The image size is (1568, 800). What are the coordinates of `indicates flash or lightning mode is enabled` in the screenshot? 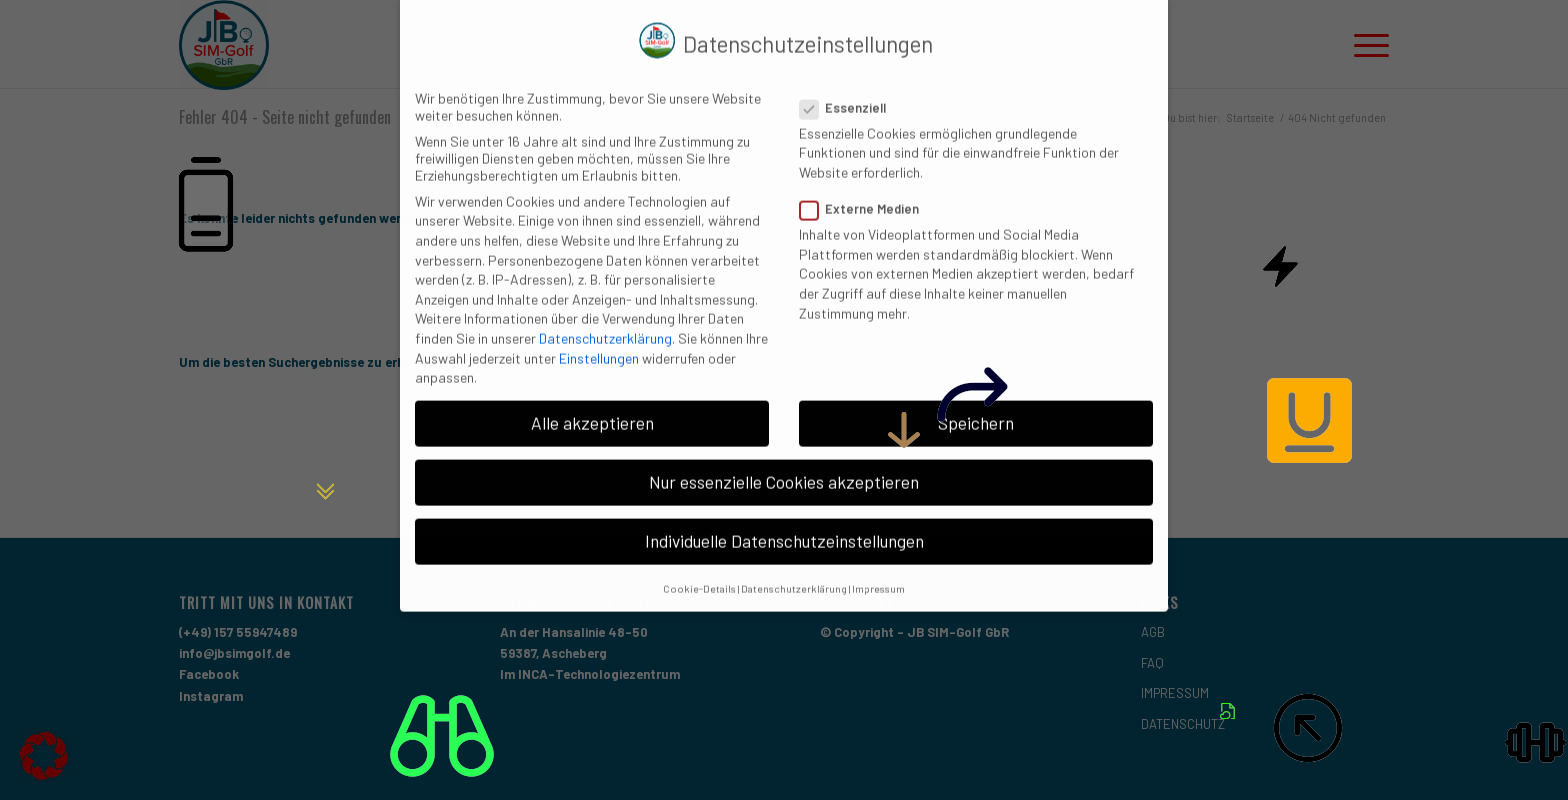 It's located at (1280, 266).